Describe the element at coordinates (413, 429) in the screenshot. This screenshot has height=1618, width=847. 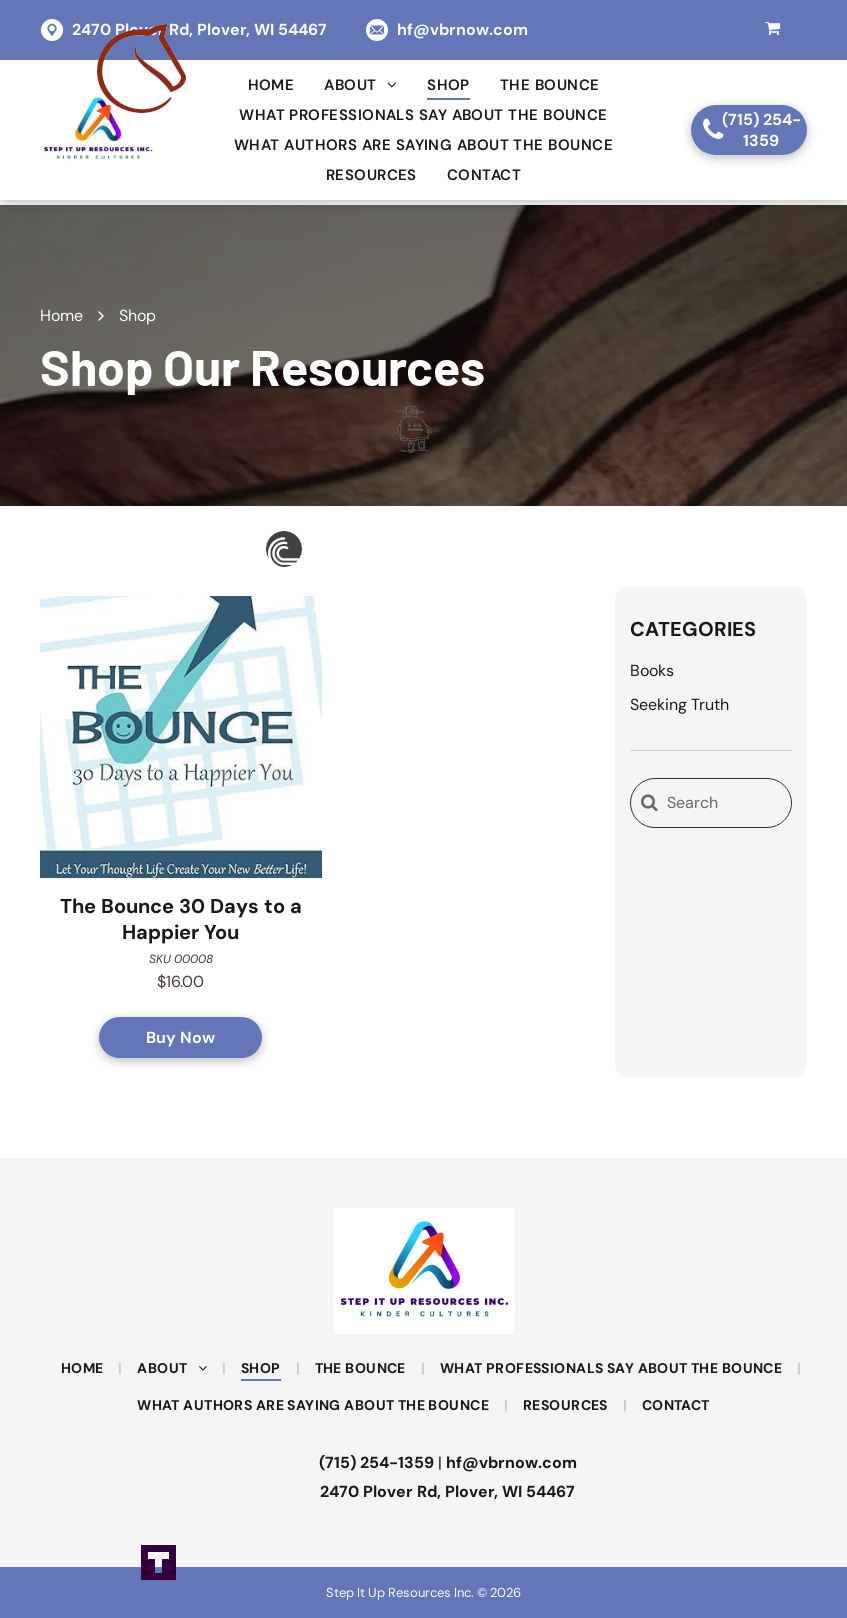
I see `visit instructables website or app` at that location.